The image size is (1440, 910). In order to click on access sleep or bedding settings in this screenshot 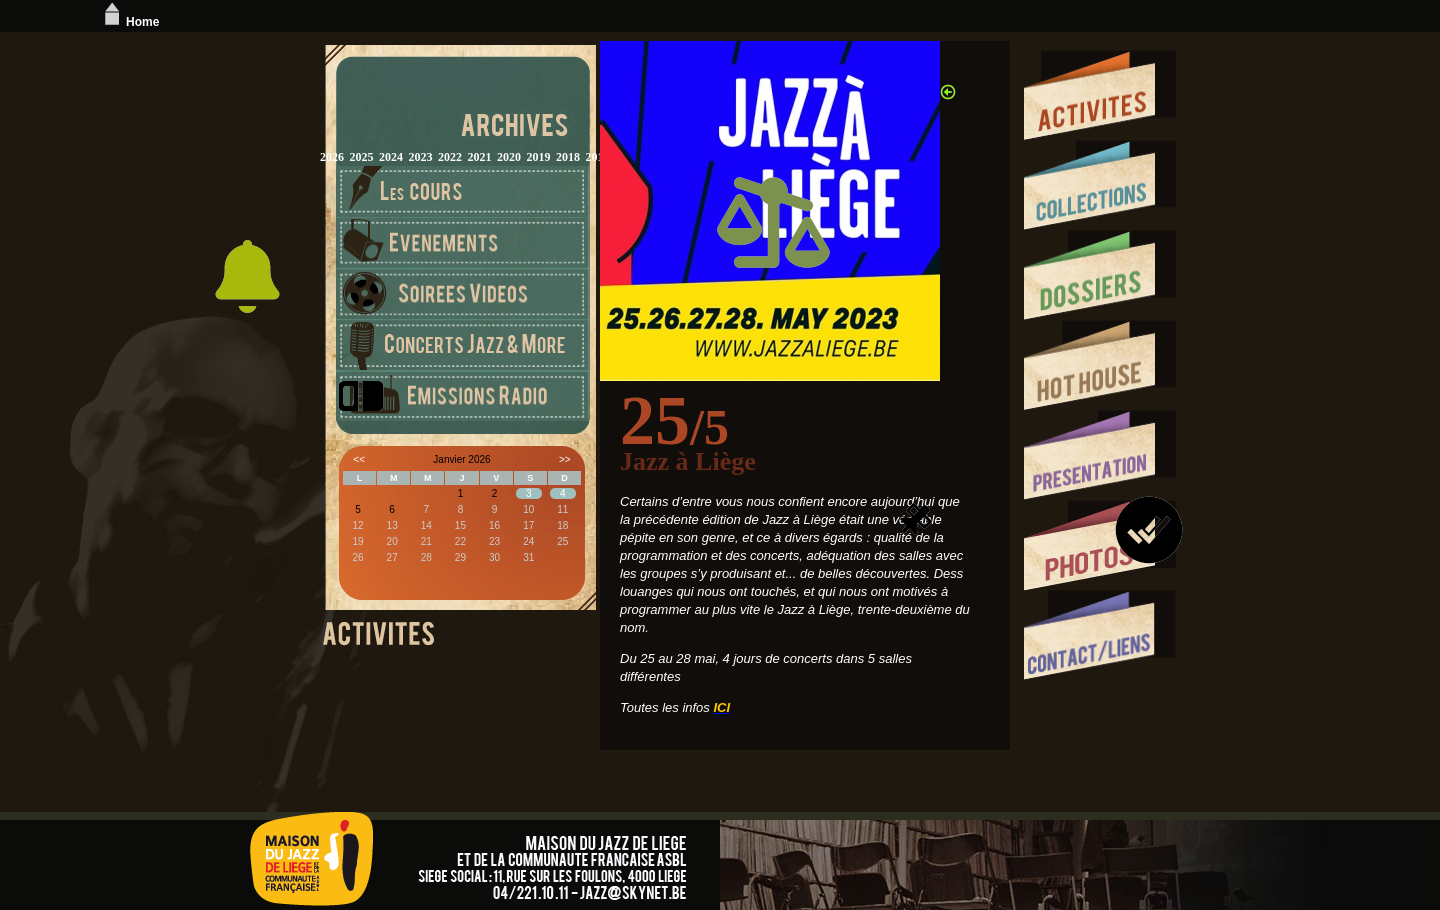, I will do `click(361, 396)`.